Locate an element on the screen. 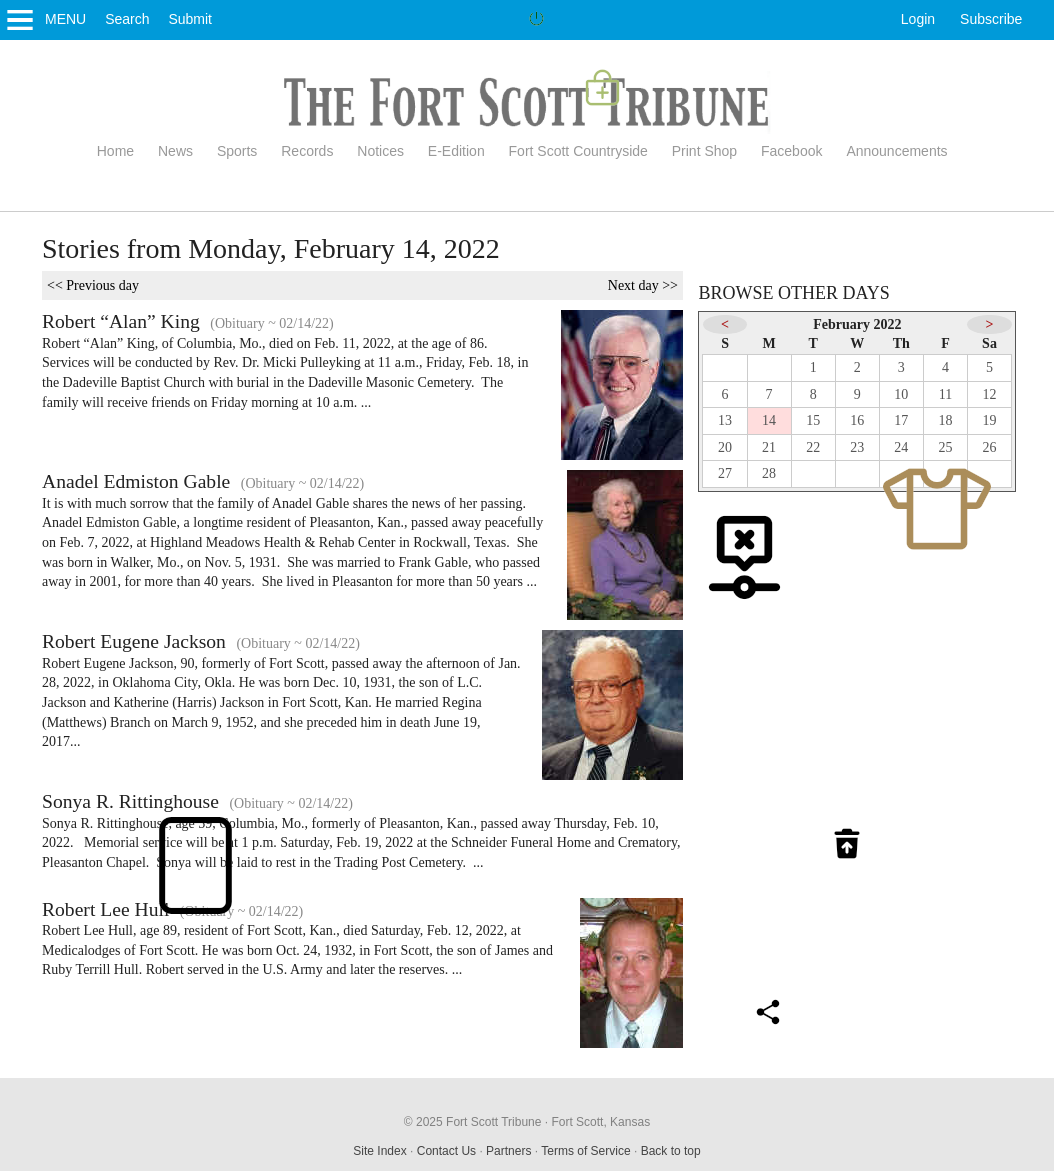  browse clothing or apparel items is located at coordinates (937, 509).